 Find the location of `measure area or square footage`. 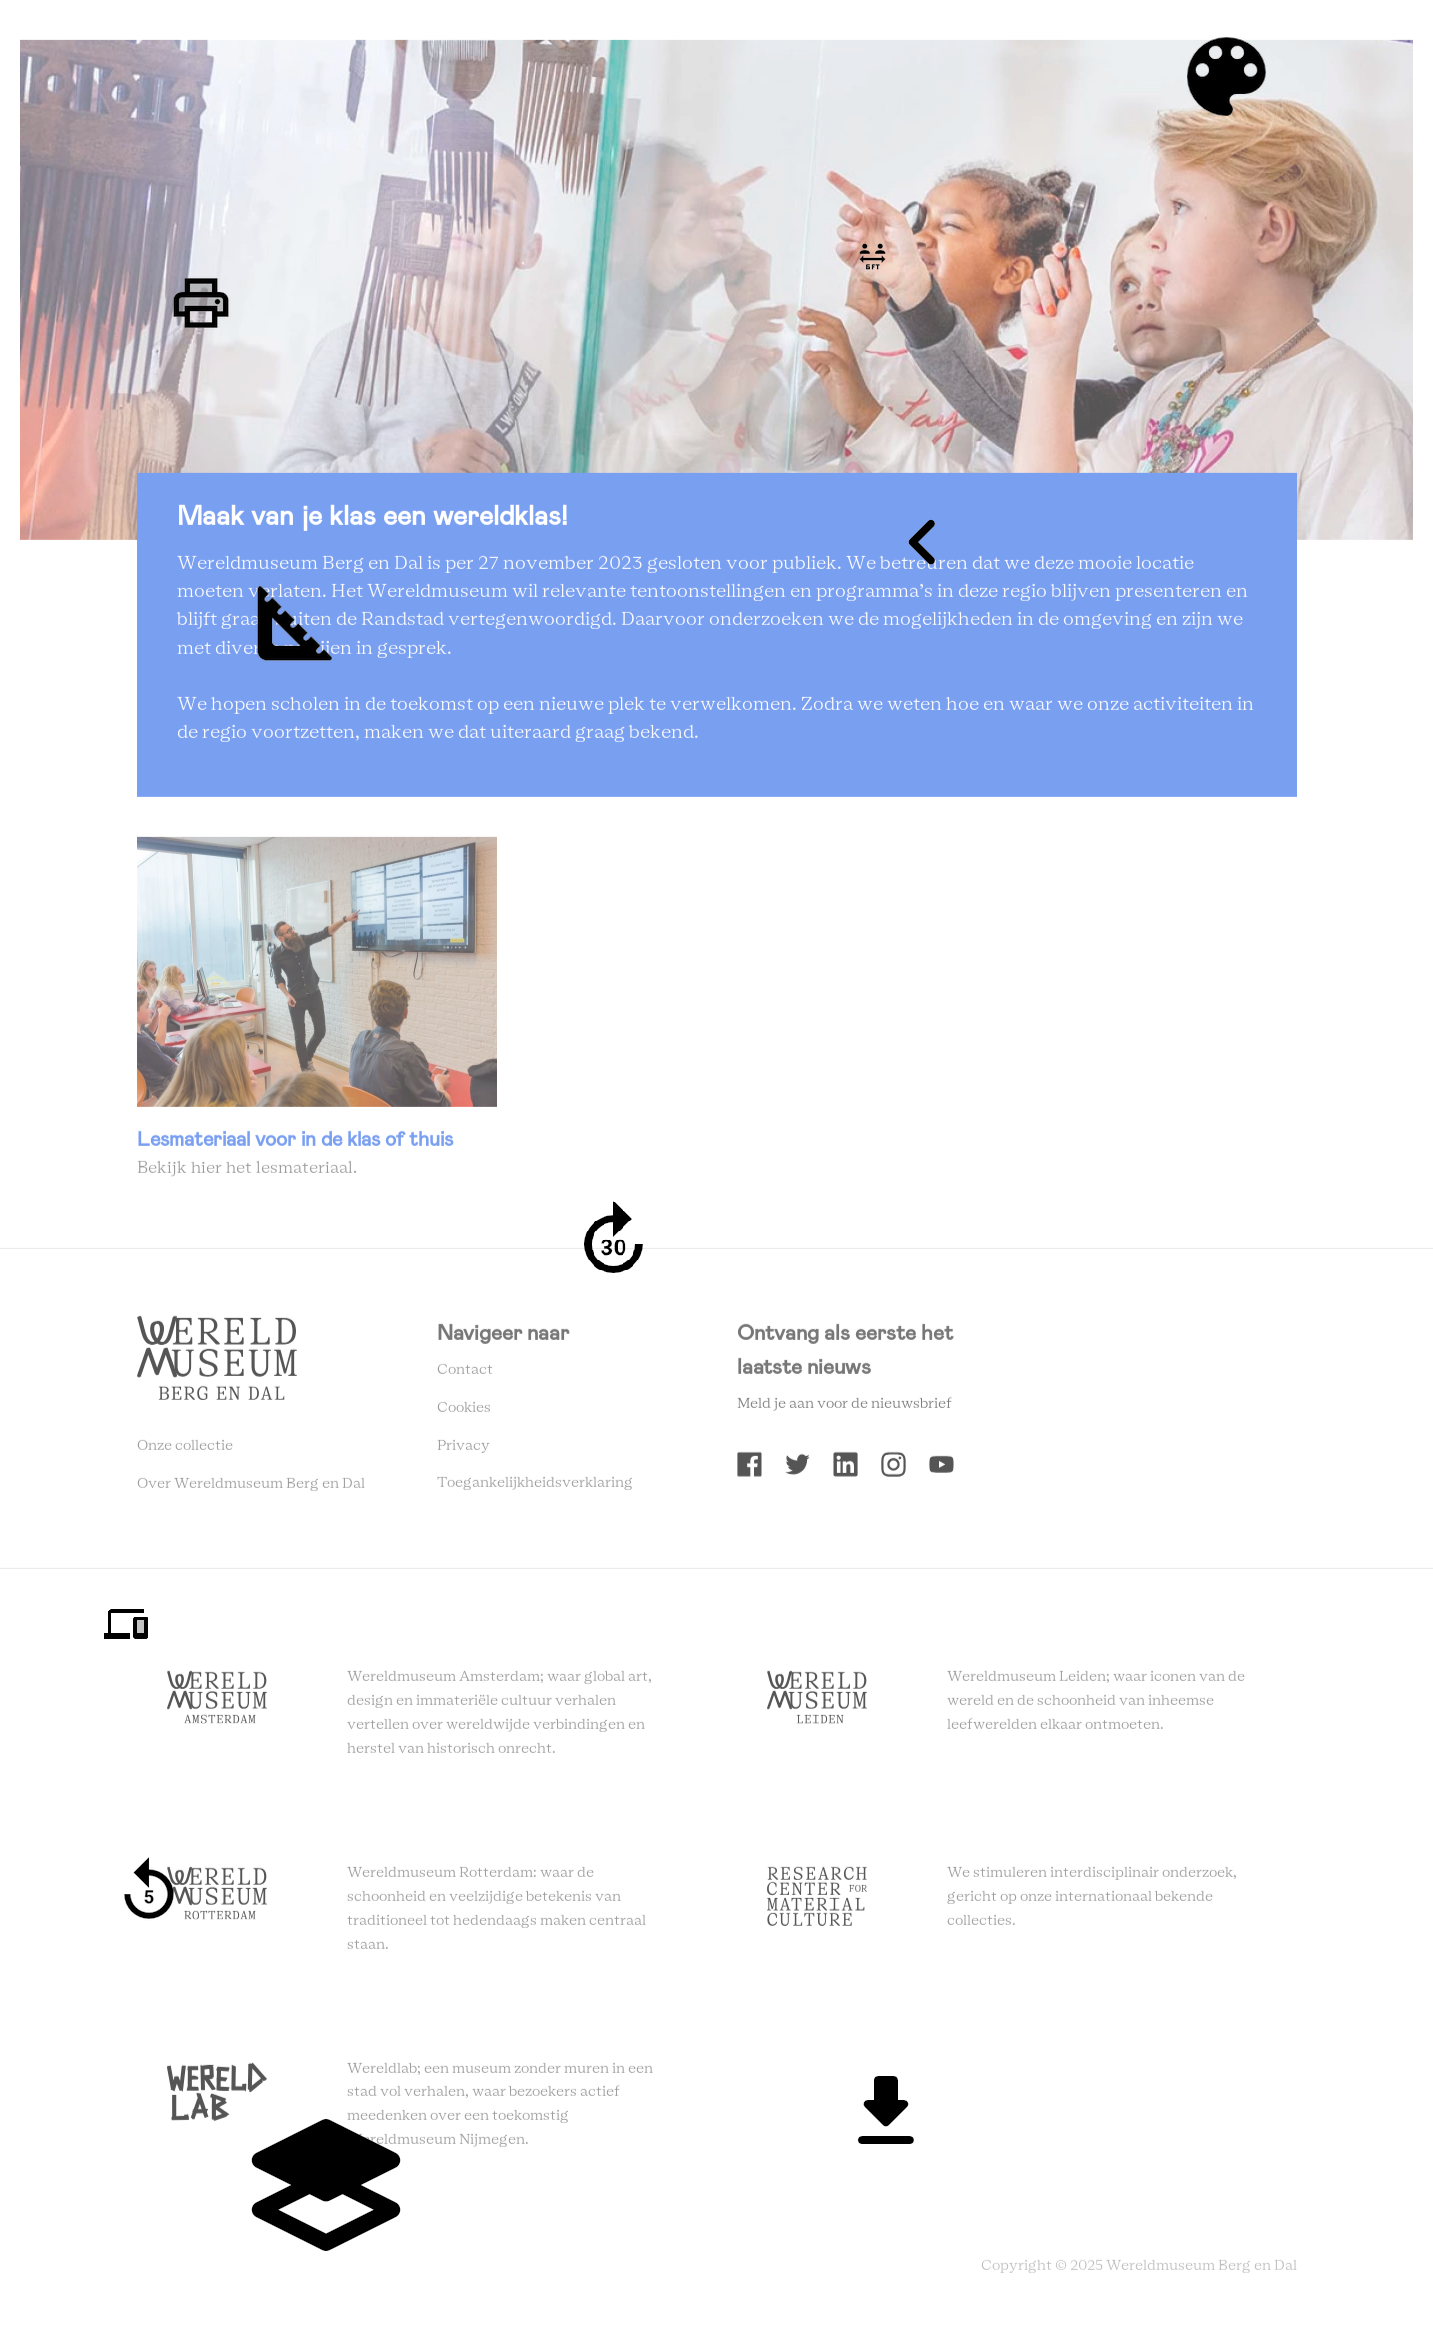

measure area or square footage is located at coordinates (296, 621).